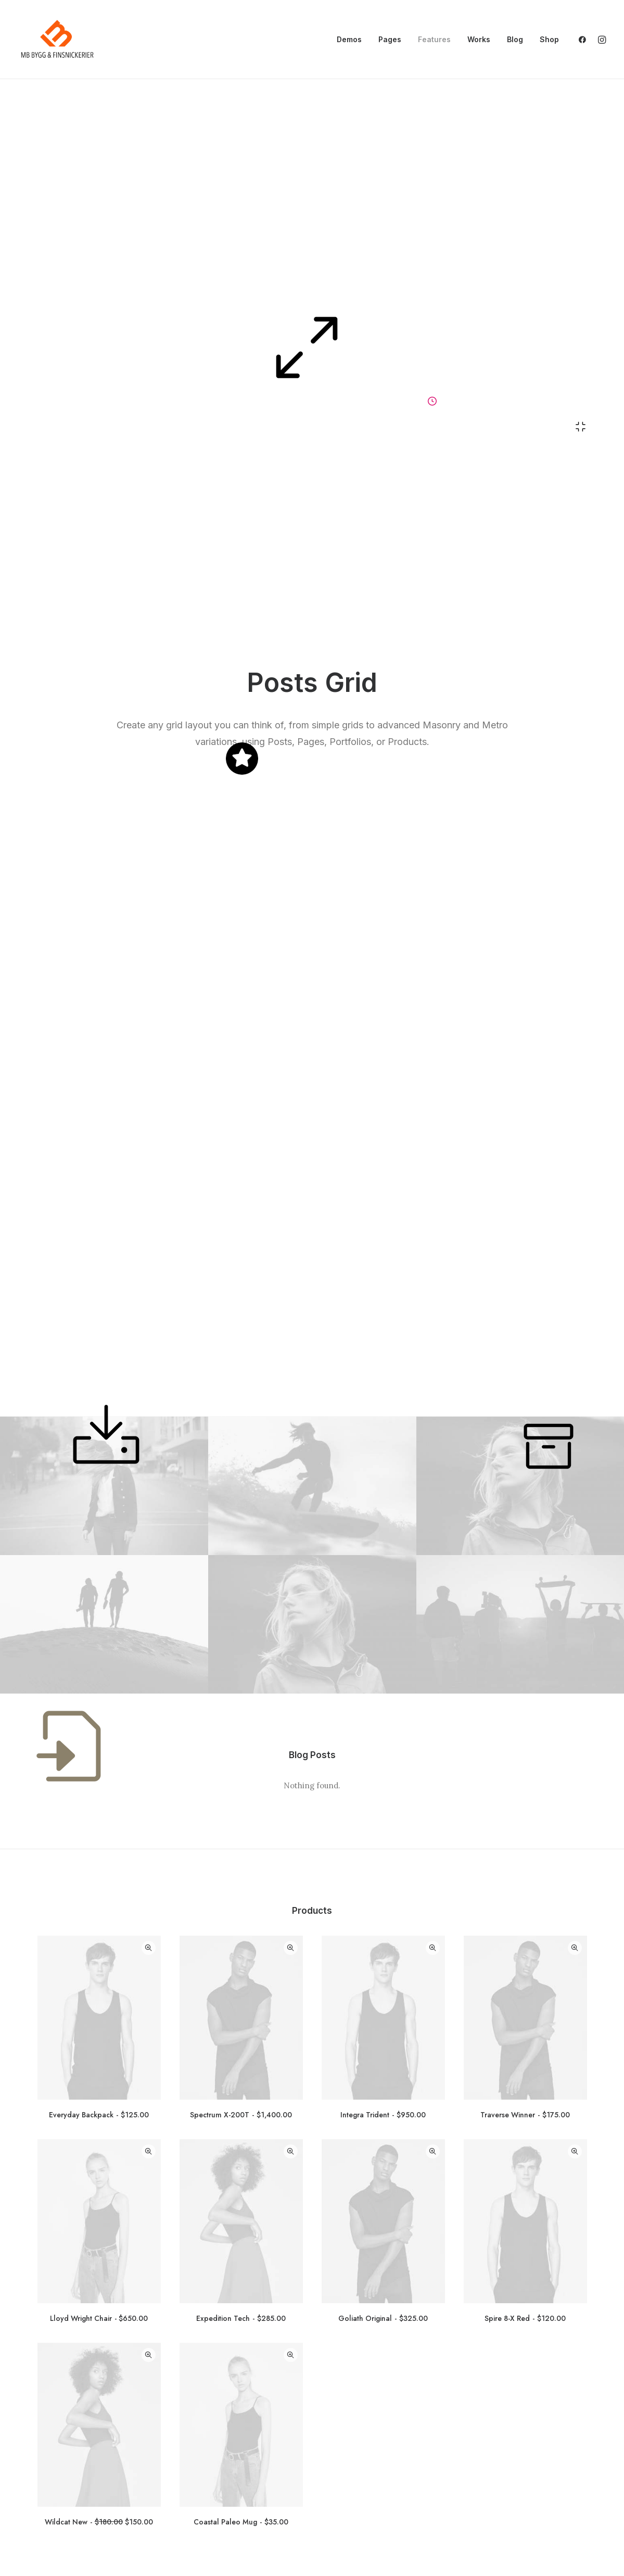 The image size is (624, 2576). What do you see at coordinates (580, 426) in the screenshot?
I see `exit fullscreen mode` at bounding box center [580, 426].